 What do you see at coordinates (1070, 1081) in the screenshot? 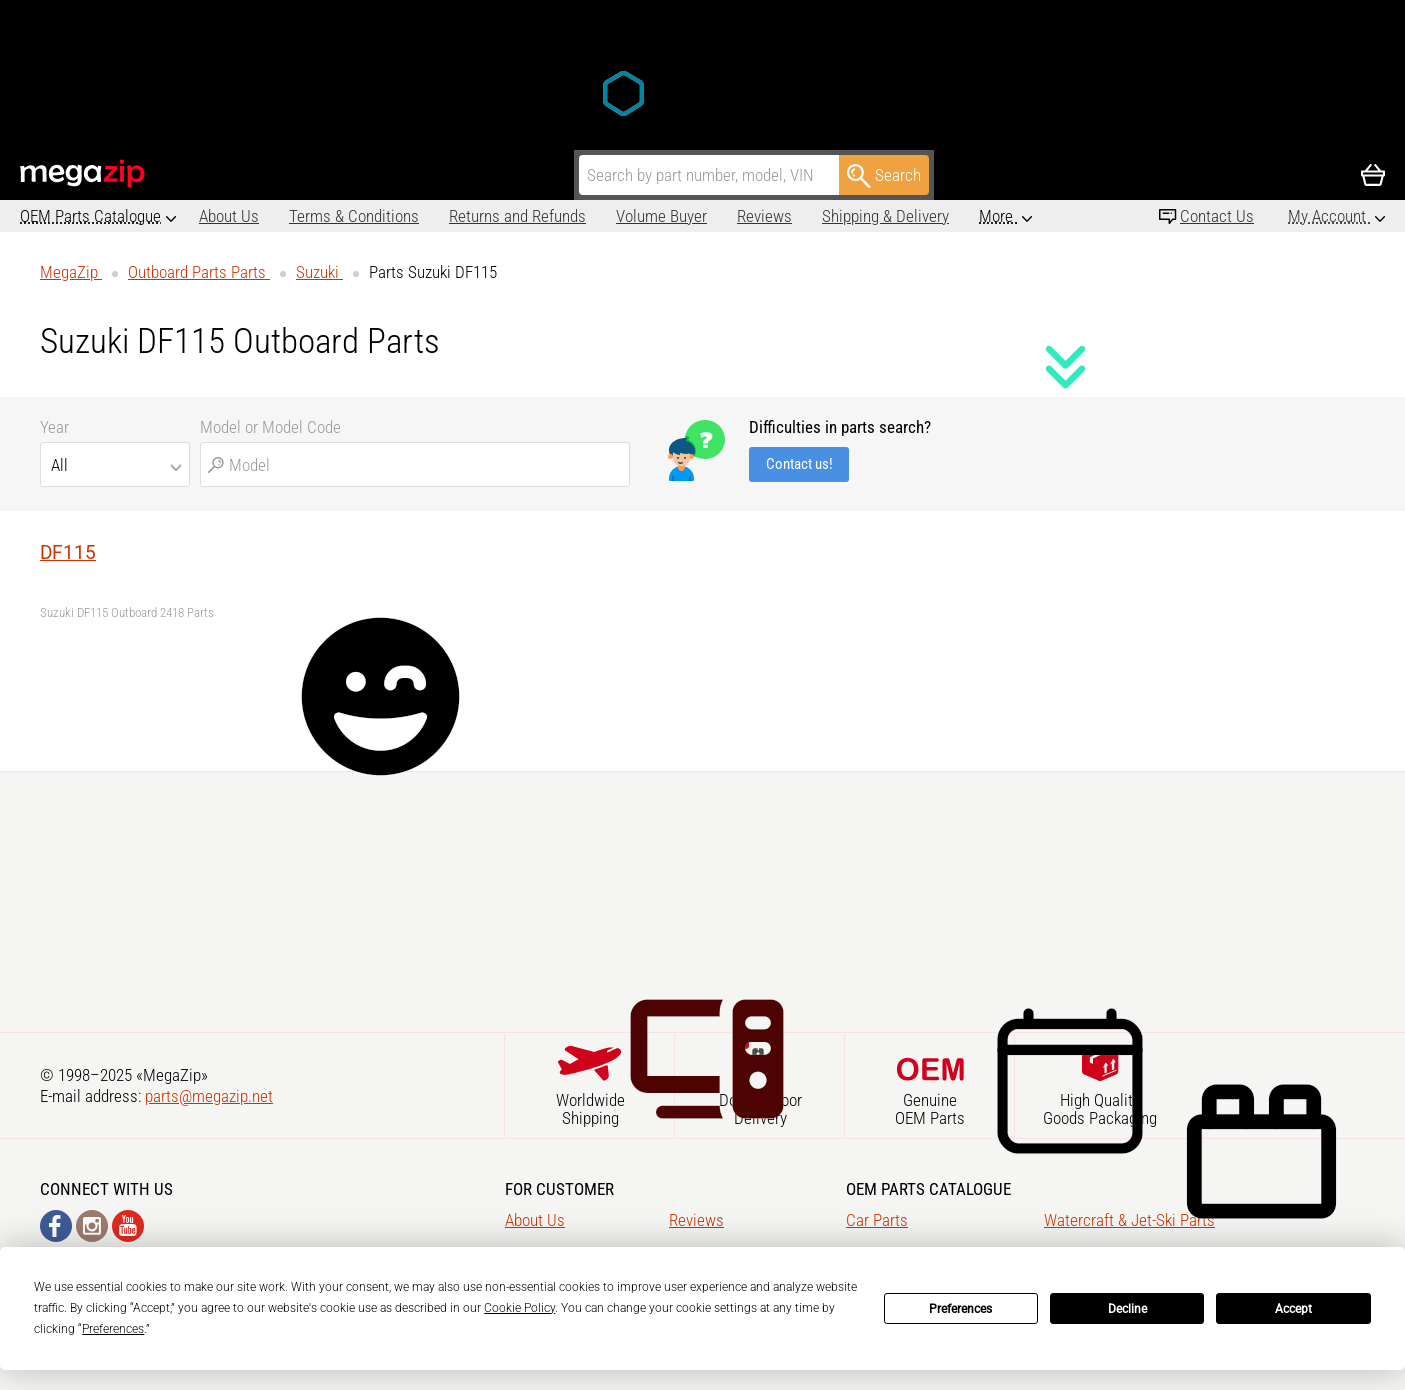
I see `view empty calendar or schedule` at bounding box center [1070, 1081].